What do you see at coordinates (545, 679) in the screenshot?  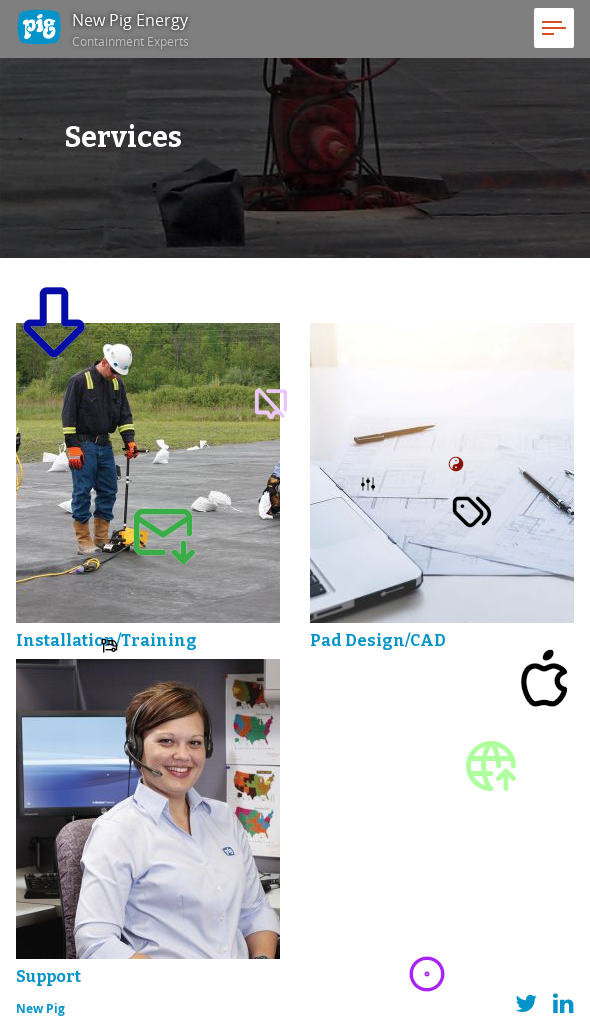 I see `apple brand or product identifier` at bounding box center [545, 679].